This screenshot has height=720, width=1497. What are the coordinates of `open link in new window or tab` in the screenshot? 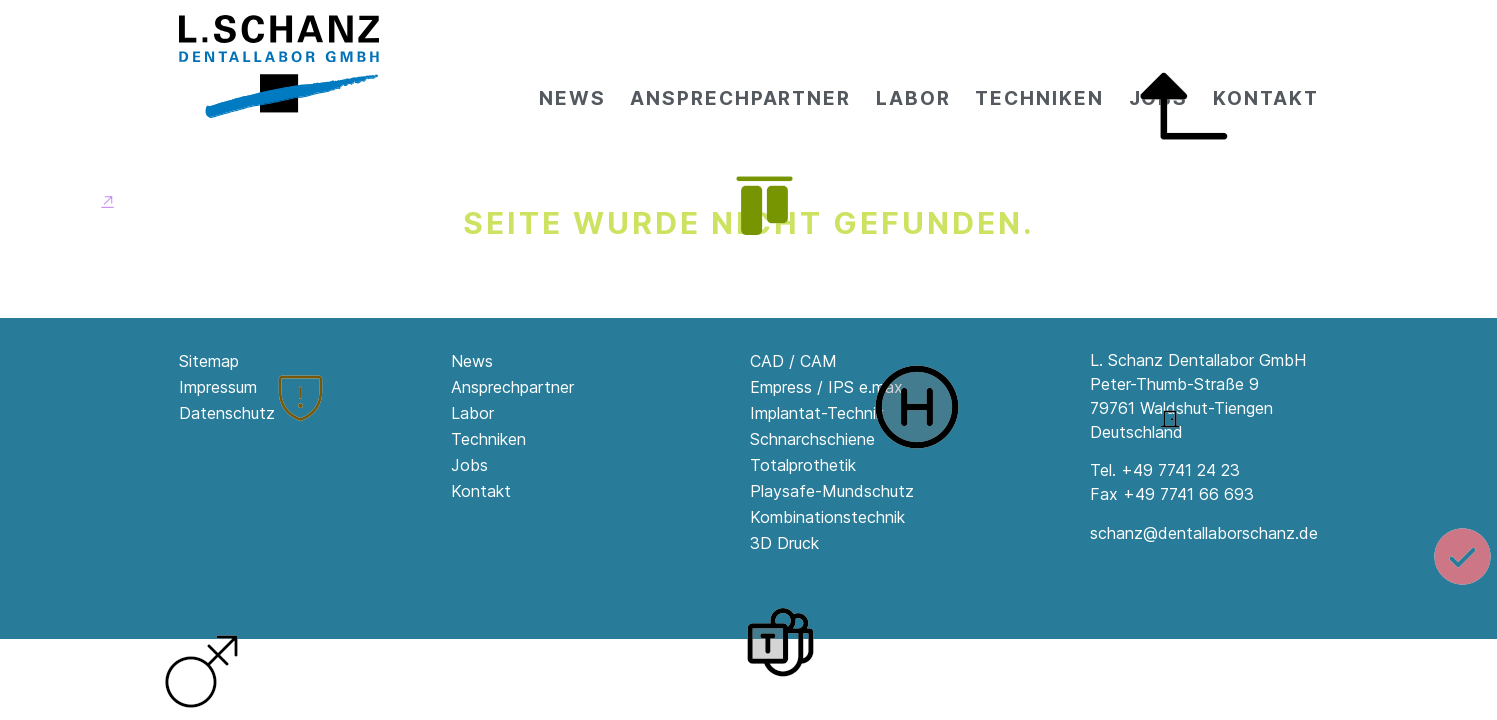 It's located at (107, 201).